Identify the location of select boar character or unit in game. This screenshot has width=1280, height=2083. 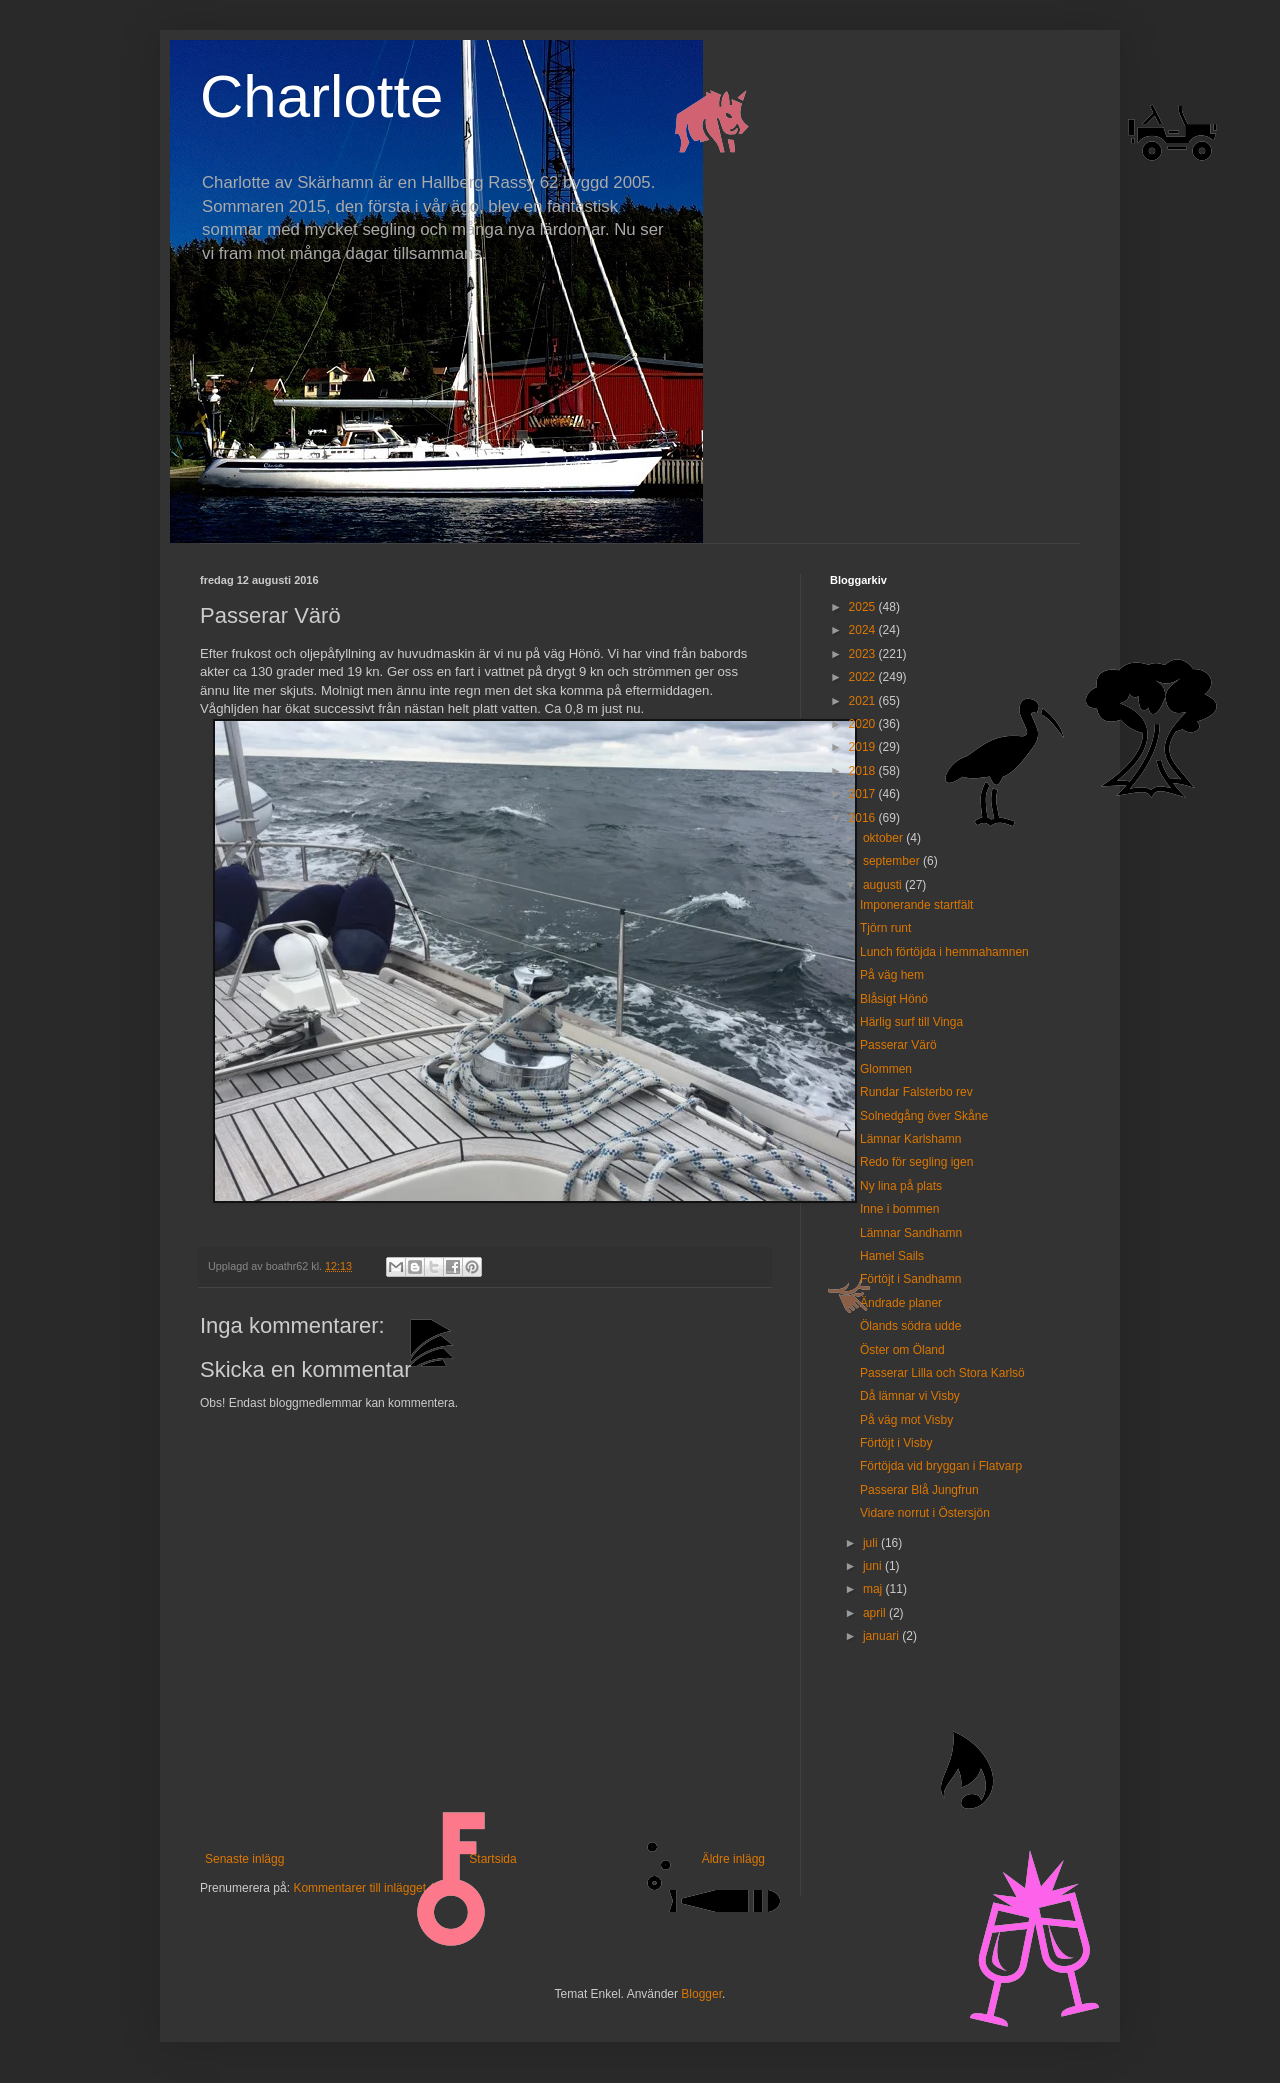
(712, 120).